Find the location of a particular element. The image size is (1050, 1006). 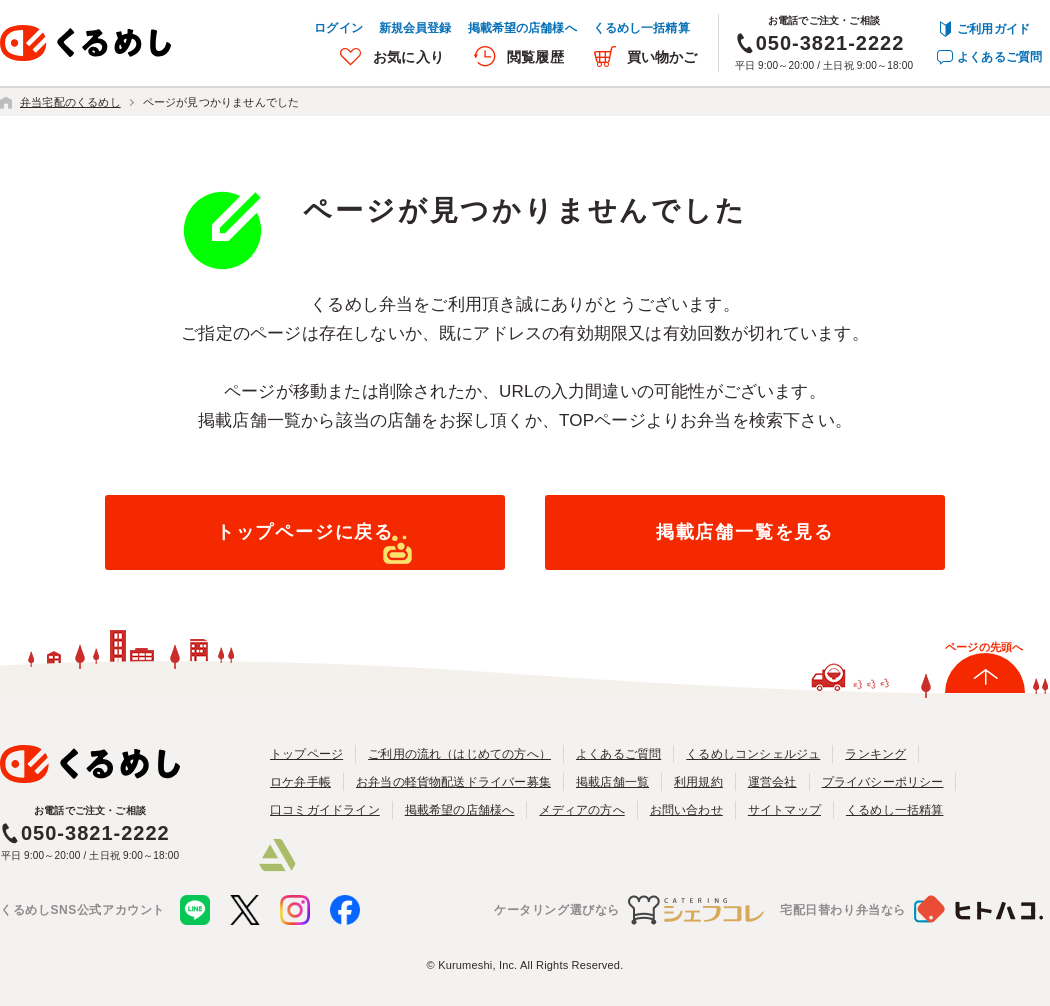

edit your profile is located at coordinates (222, 230).